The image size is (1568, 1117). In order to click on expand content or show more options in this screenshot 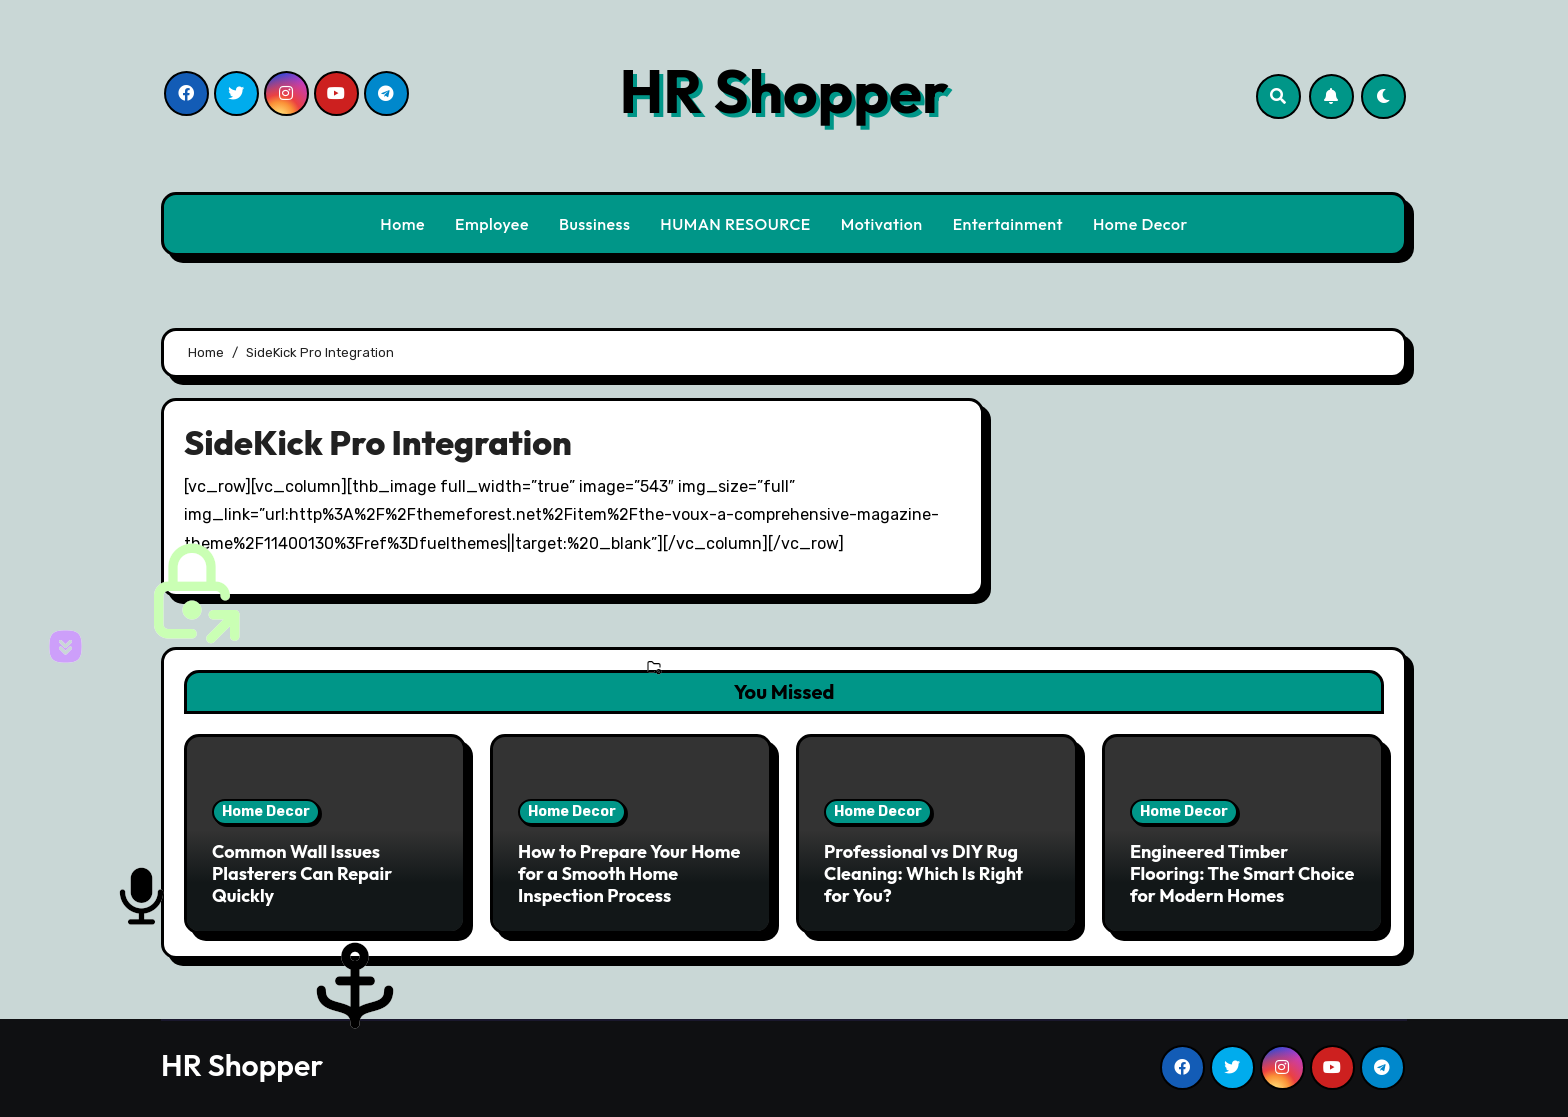, I will do `click(65, 646)`.